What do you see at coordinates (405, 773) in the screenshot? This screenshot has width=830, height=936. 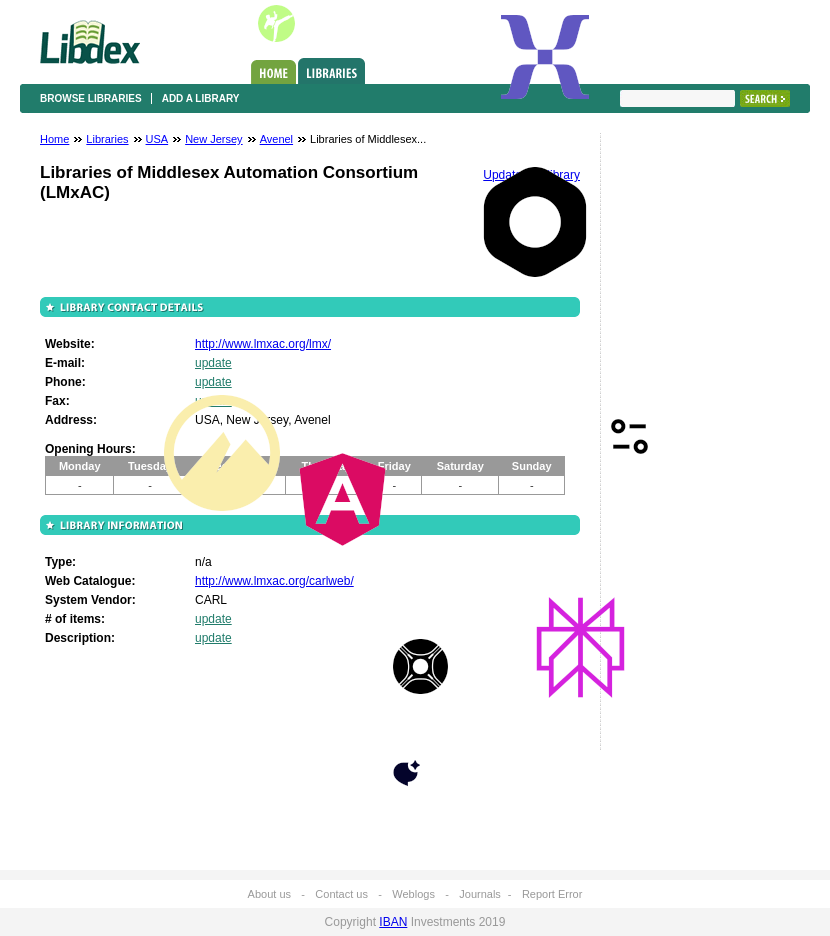 I see `start a conversation with AI assistant` at bounding box center [405, 773].